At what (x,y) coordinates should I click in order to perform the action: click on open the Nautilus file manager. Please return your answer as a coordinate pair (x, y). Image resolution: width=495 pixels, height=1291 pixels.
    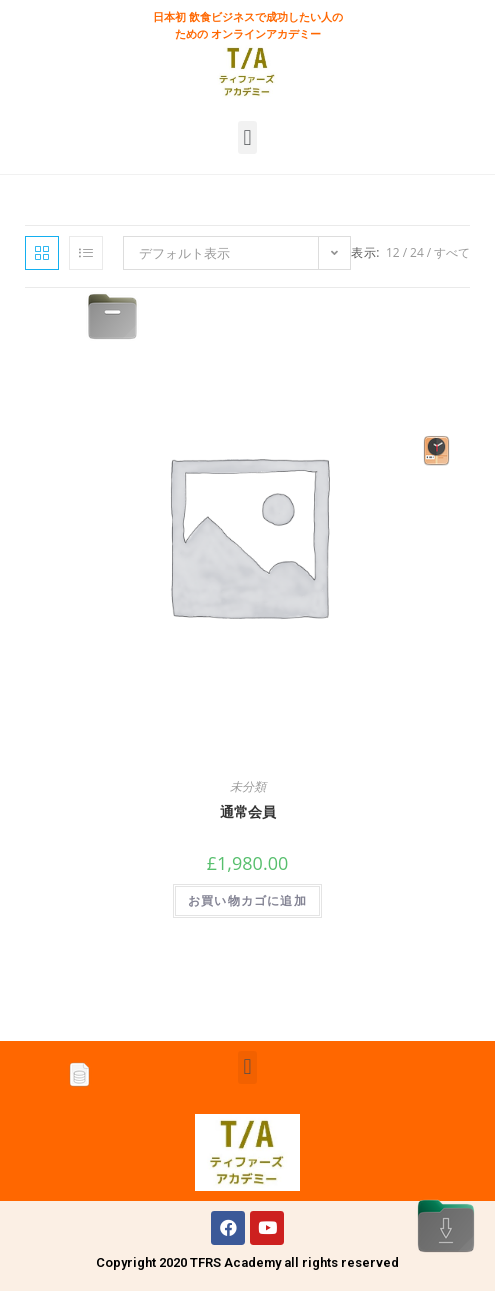
    Looking at the image, I should click on (112, 316).